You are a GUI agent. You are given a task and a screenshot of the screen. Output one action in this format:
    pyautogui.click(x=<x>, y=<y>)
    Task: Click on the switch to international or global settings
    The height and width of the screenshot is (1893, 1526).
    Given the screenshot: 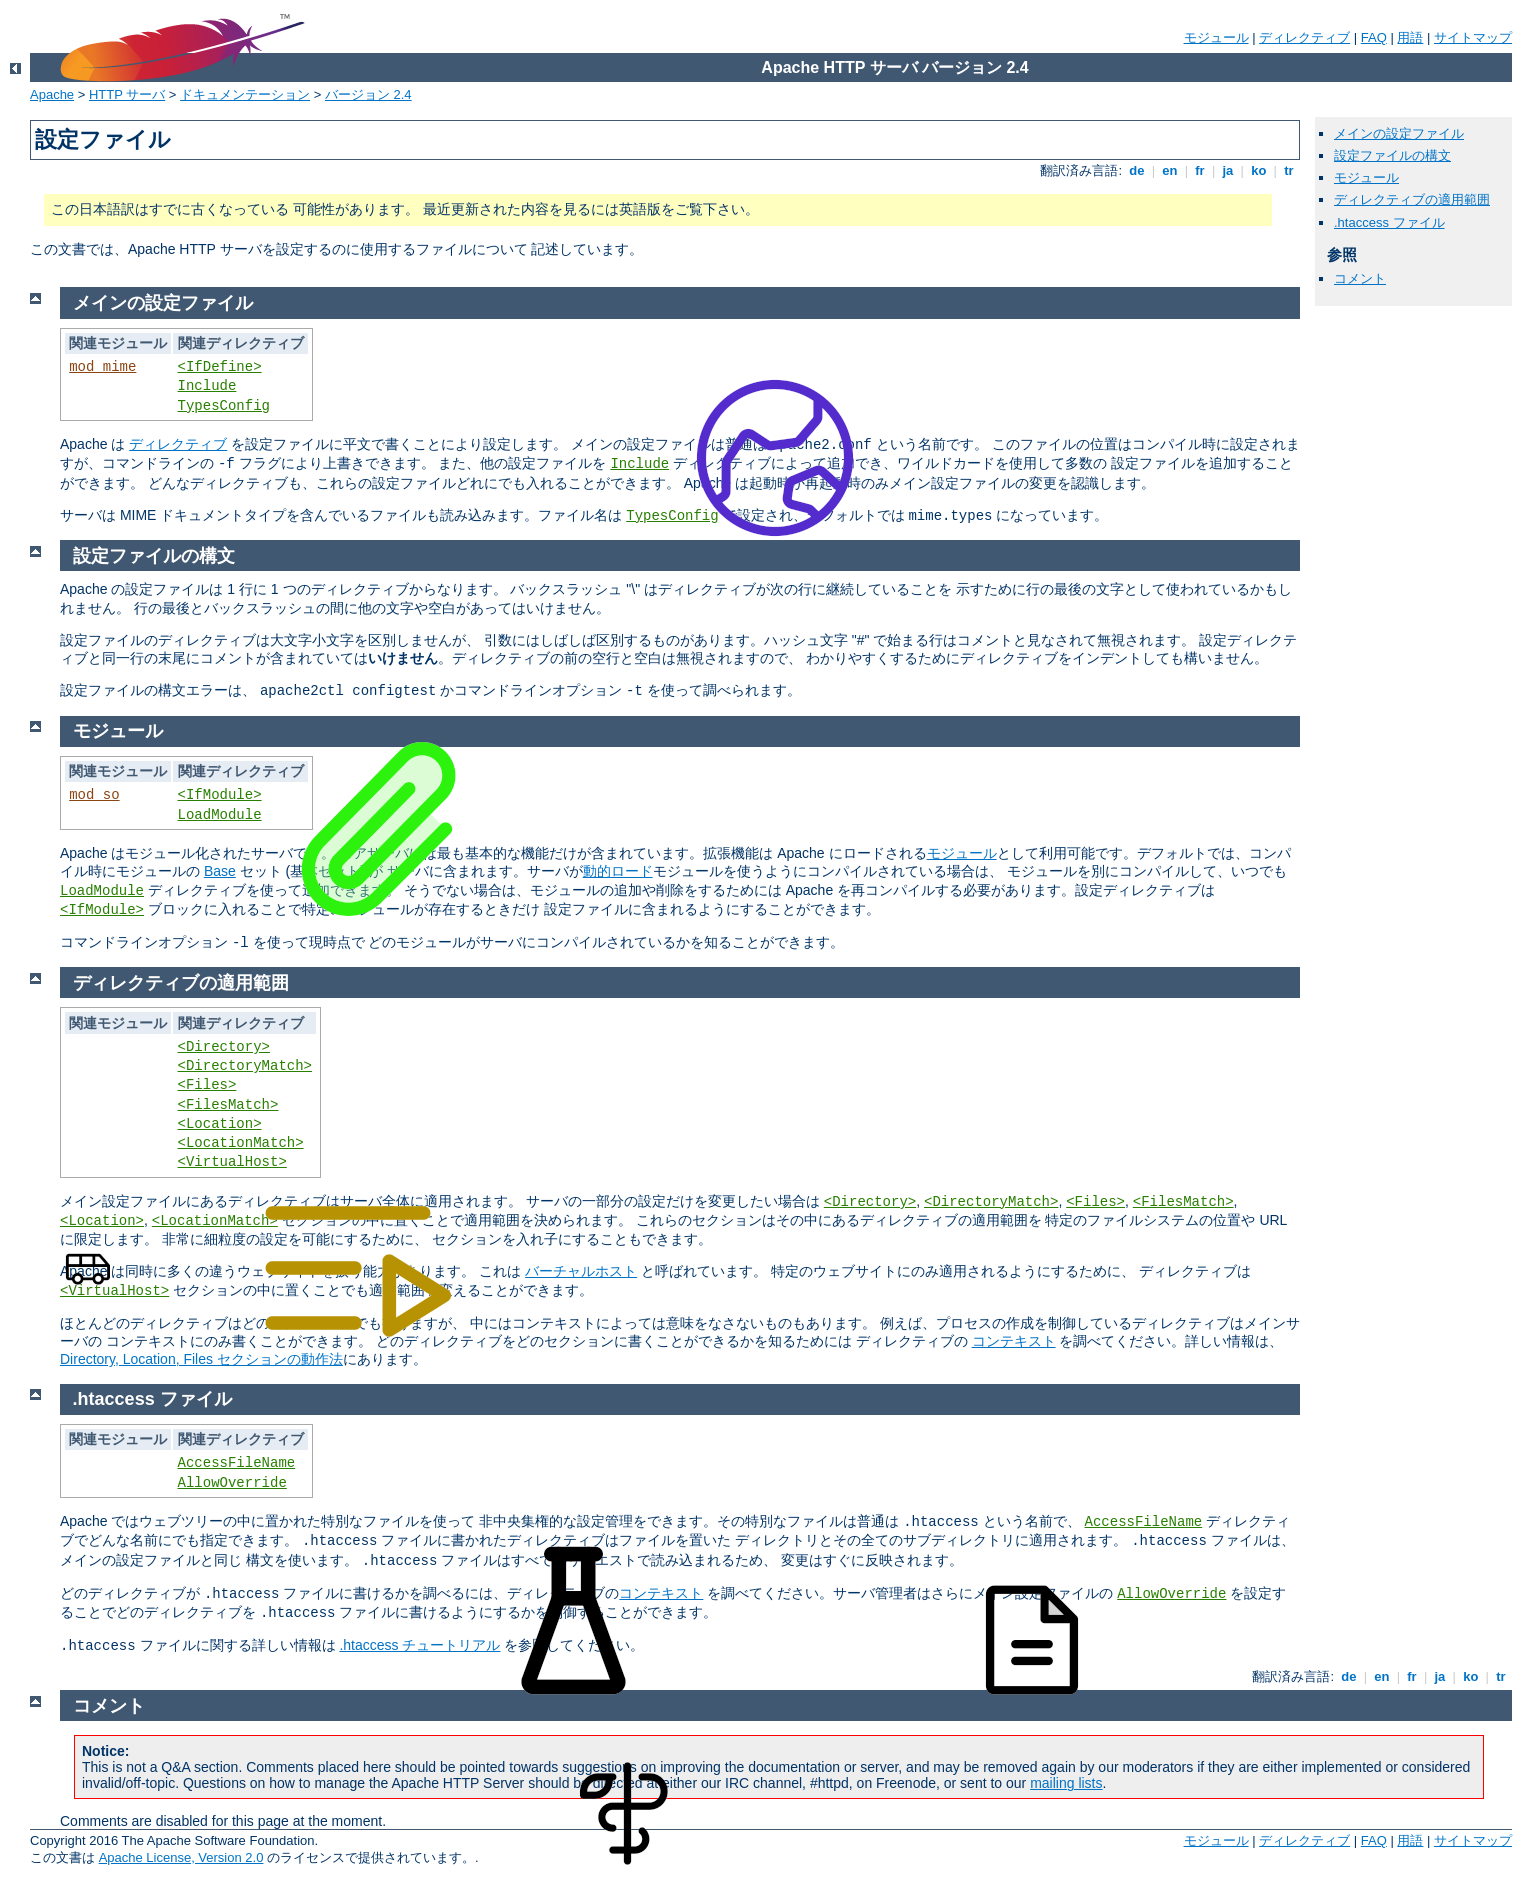 What is the action you would take?
    pyautogui.click(x=775, y=458)
    